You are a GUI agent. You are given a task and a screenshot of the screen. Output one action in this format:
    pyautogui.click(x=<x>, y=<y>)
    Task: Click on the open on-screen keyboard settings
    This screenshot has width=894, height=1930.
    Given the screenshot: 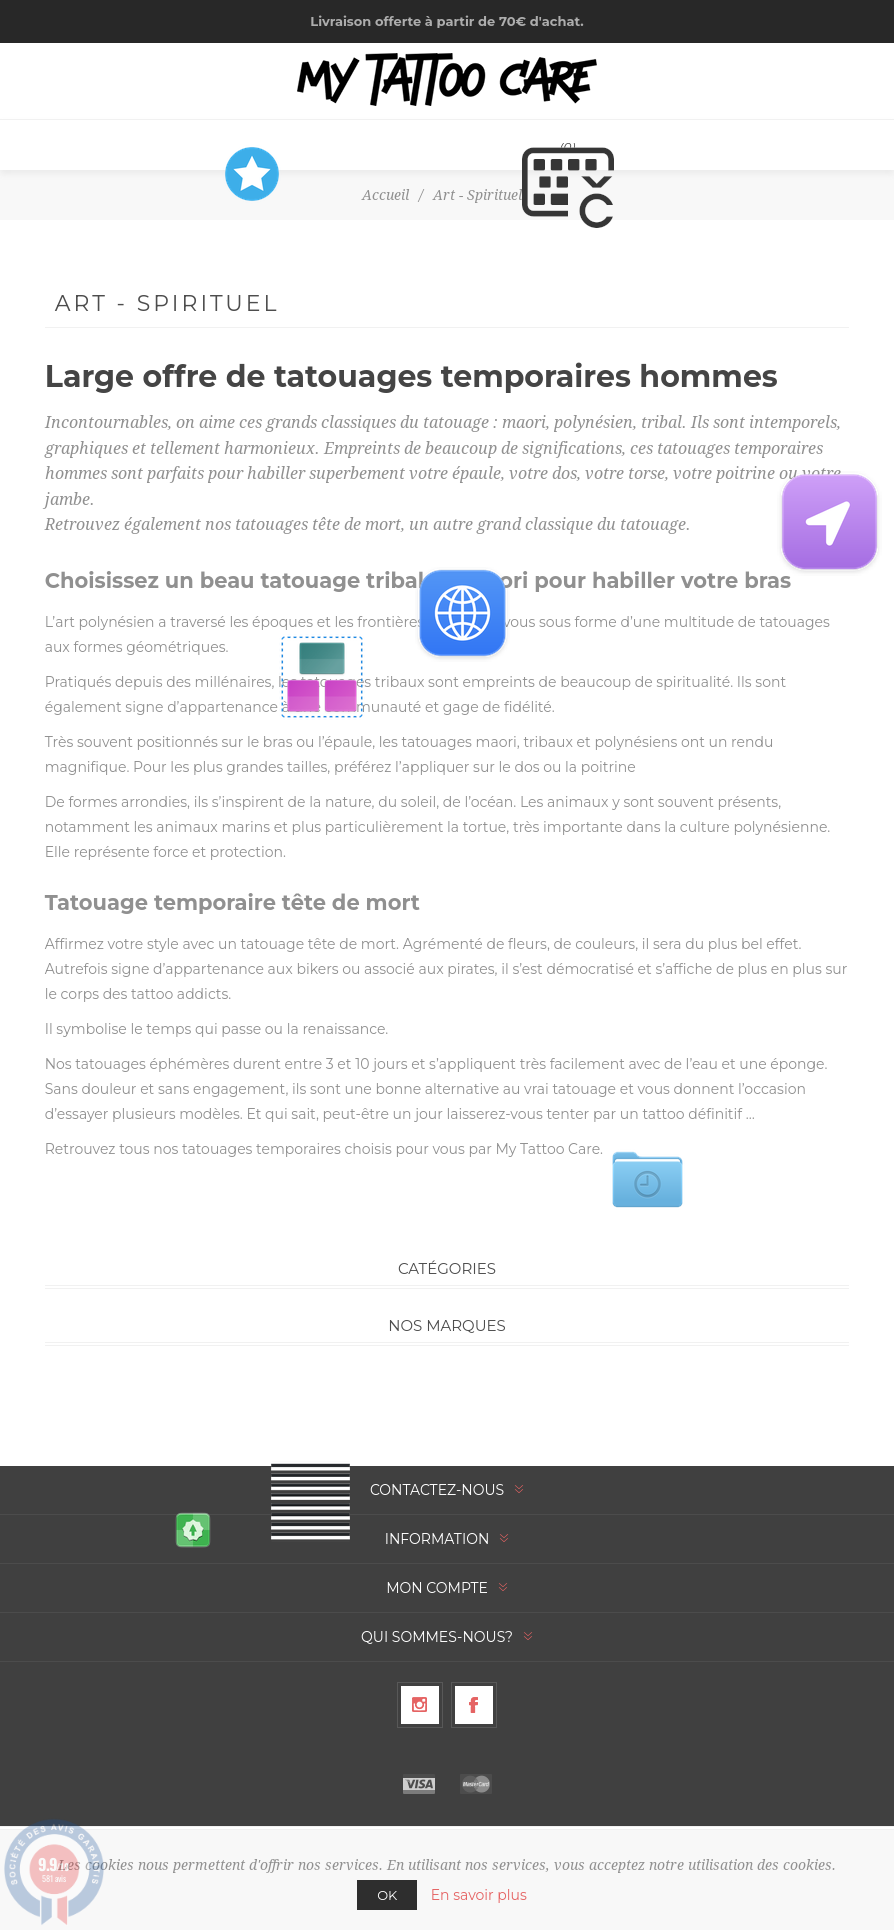 What is the action you would take?
    pyautogui.click(x=568, y=182)
    